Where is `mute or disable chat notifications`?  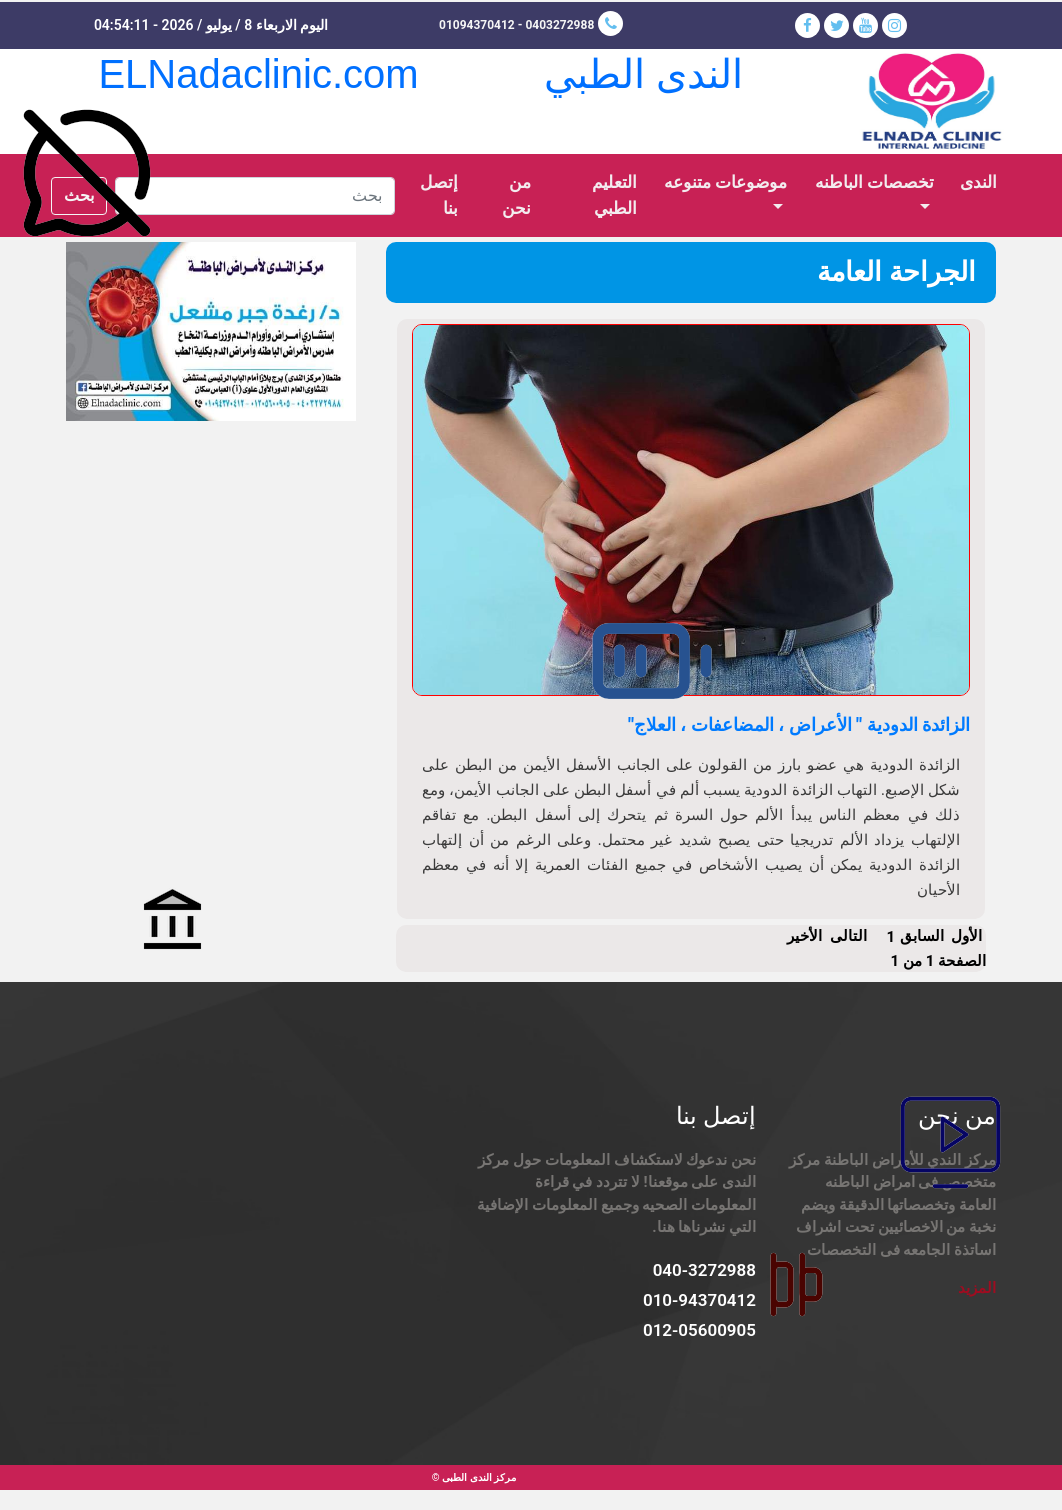
mute or disable chat notifications is located at coordinates (87, 173).